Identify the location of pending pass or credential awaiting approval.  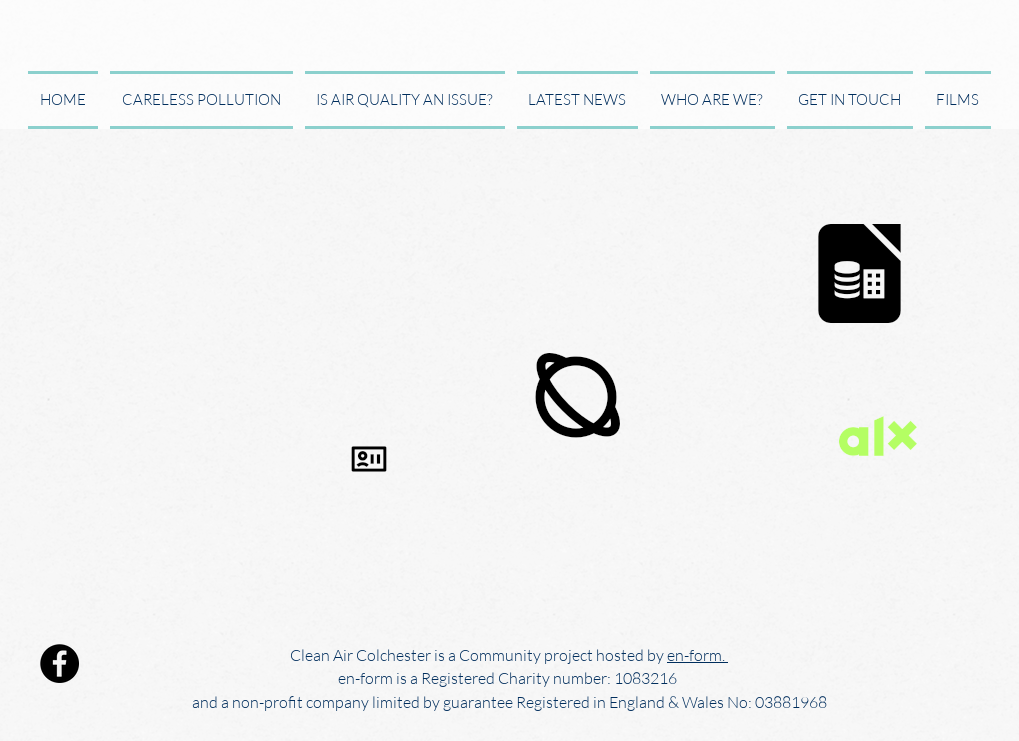
(369, 459).